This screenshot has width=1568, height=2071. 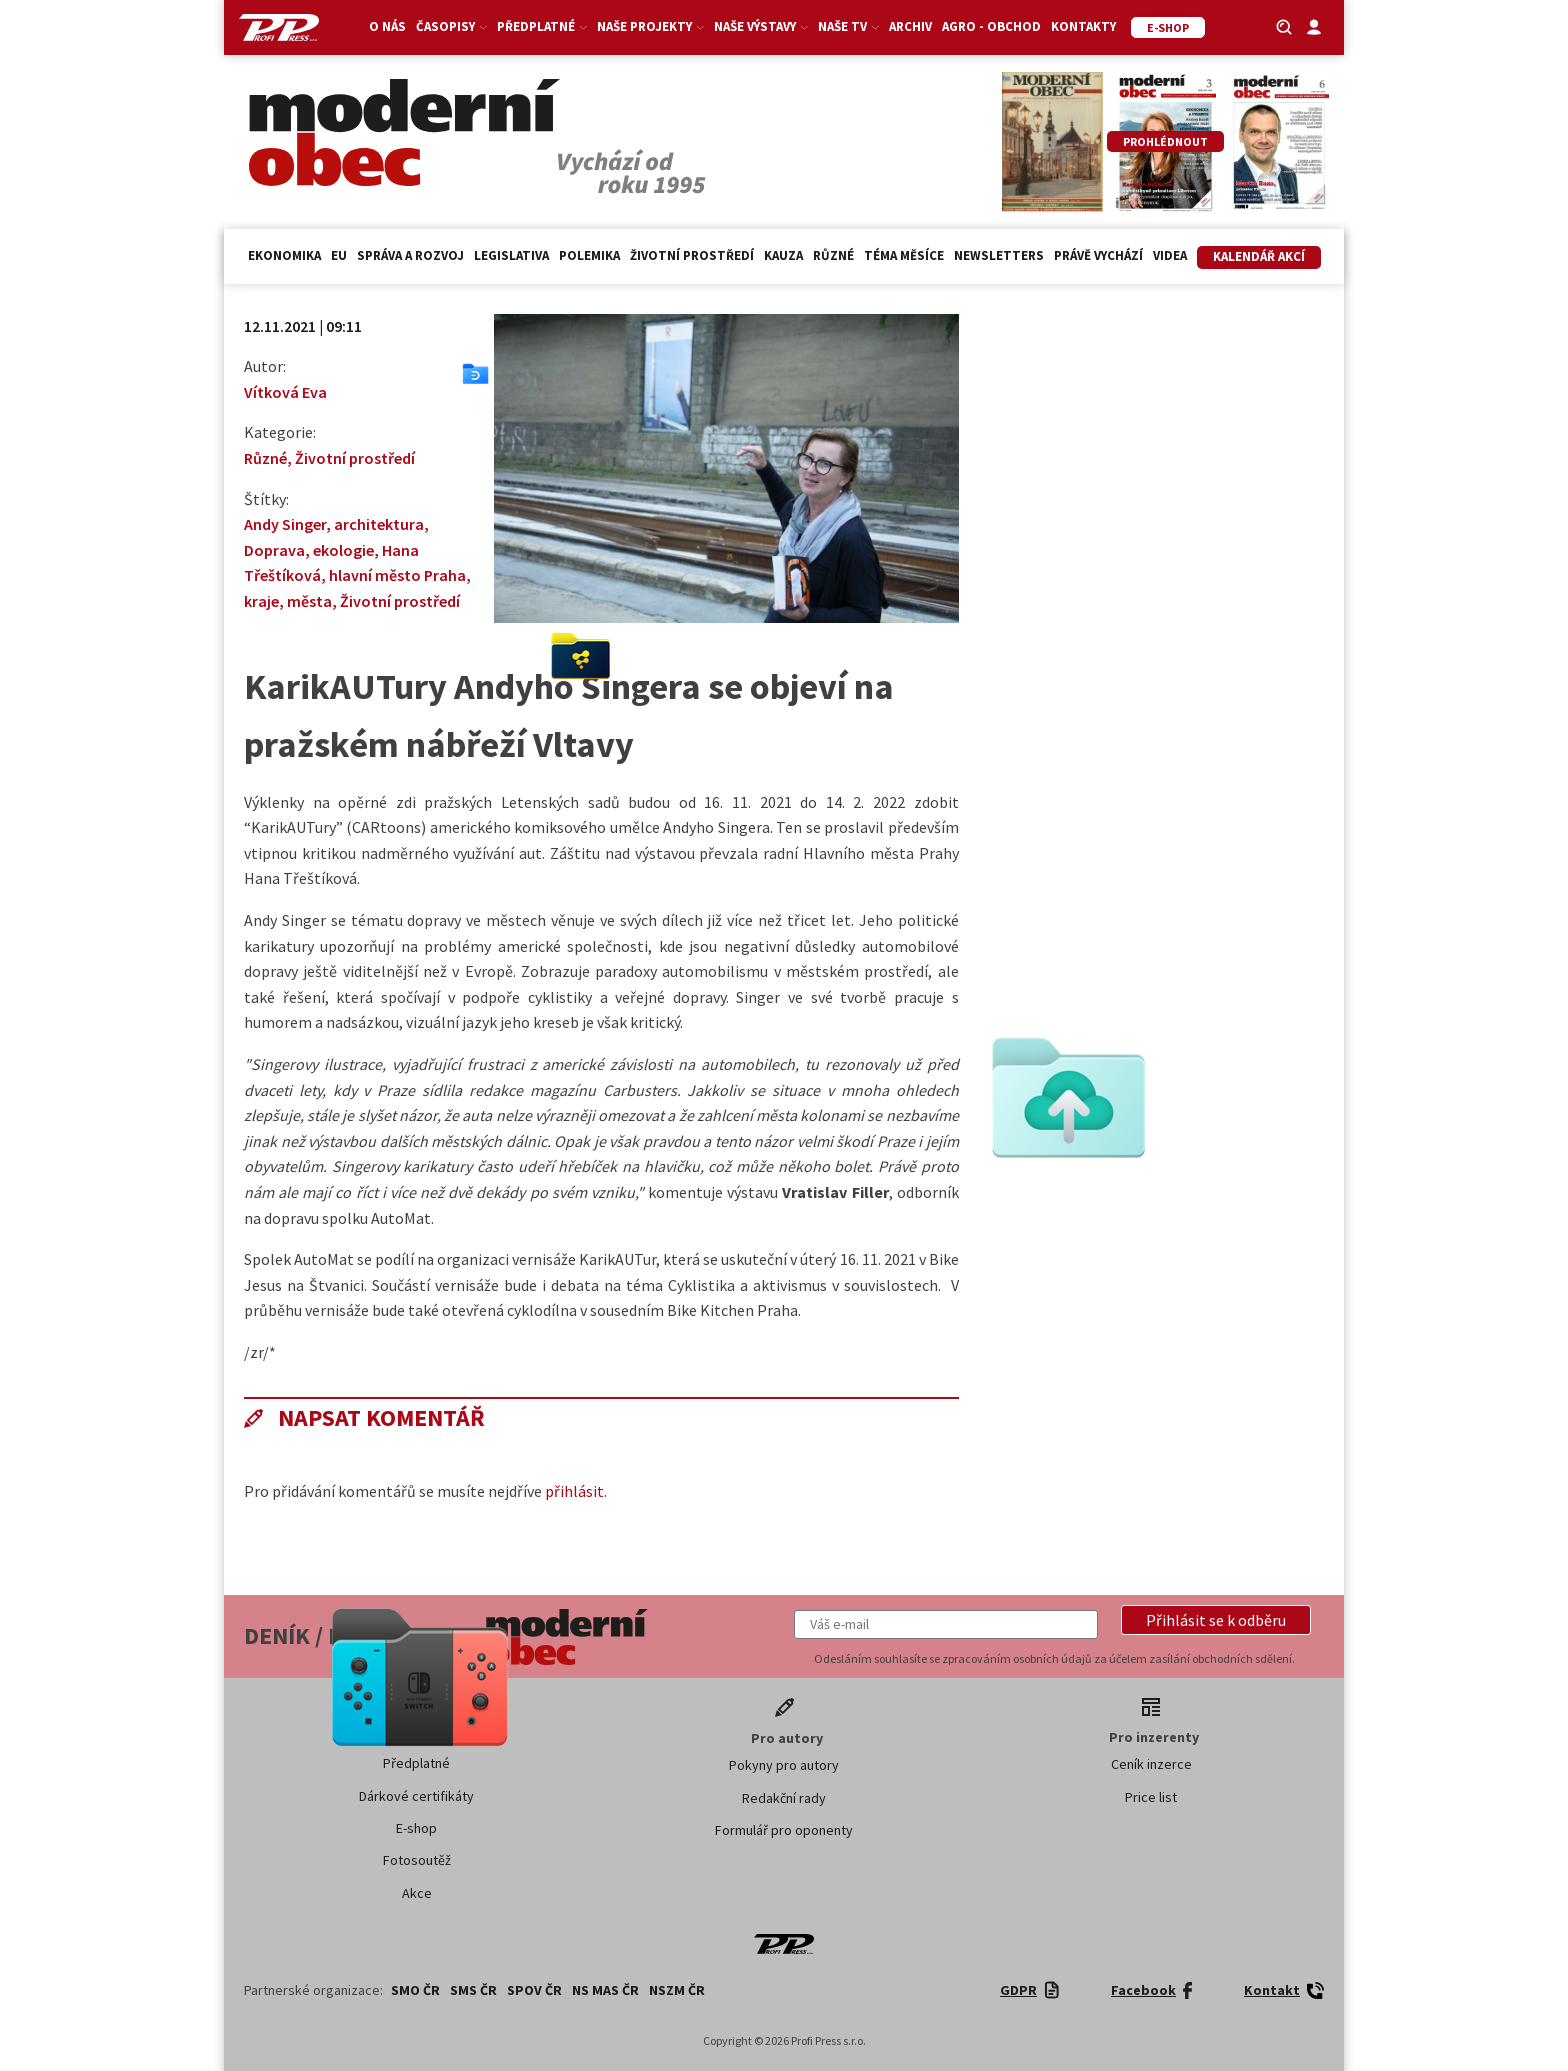 I want to click on open wondershare edrawmax project folder, so click(x=475, y=374).